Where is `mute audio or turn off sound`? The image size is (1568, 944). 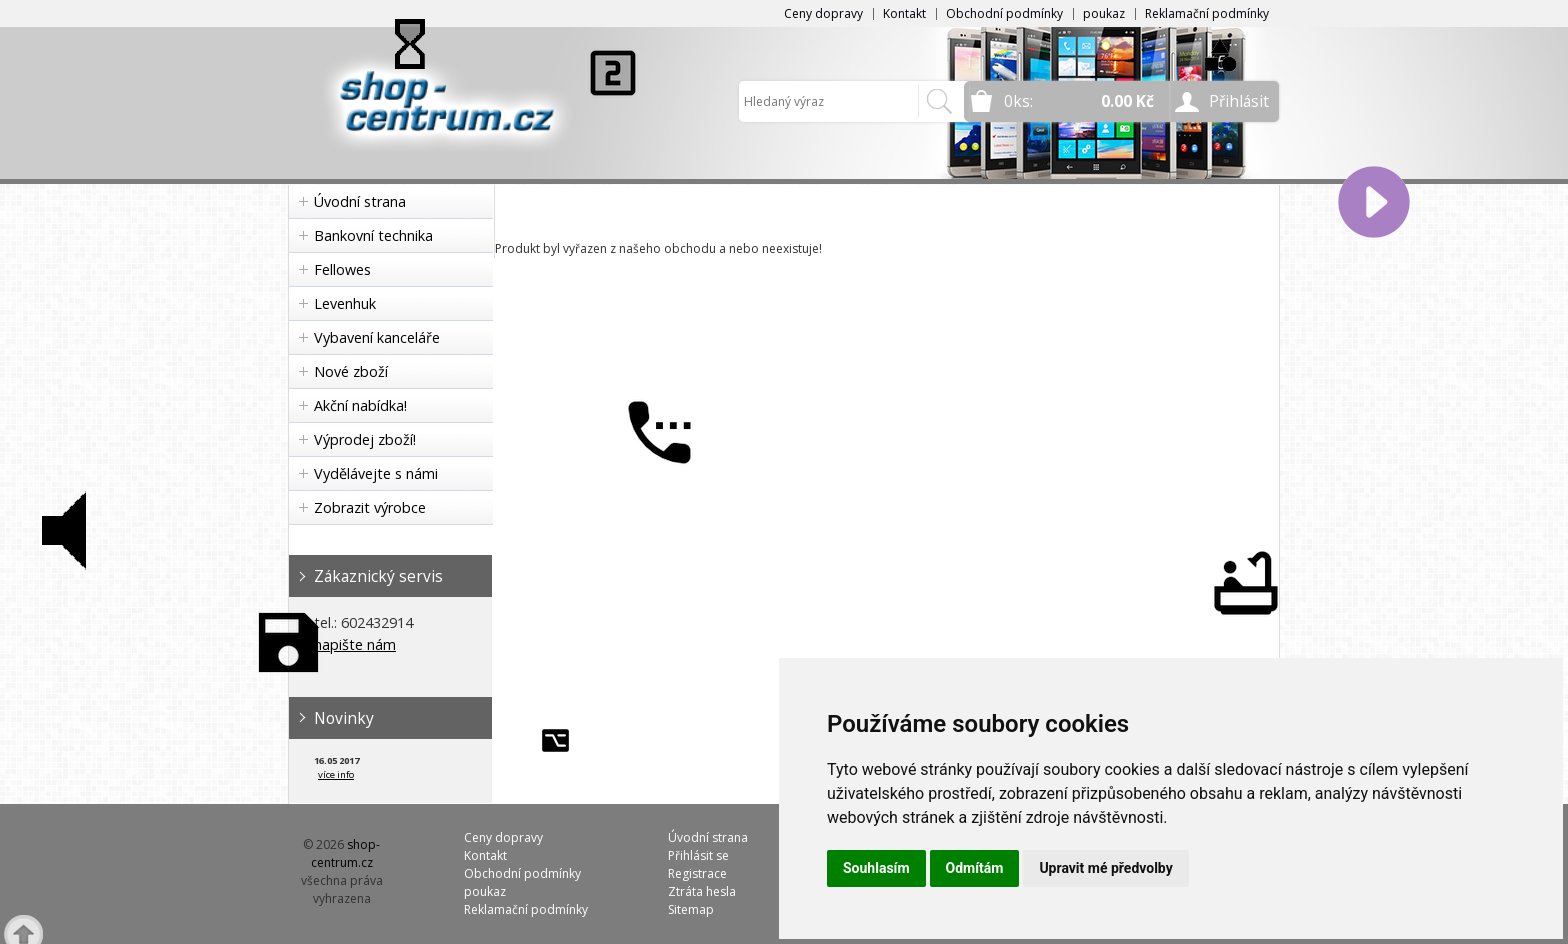
mute audio or turn off sound is located at coordinates (66, 530).